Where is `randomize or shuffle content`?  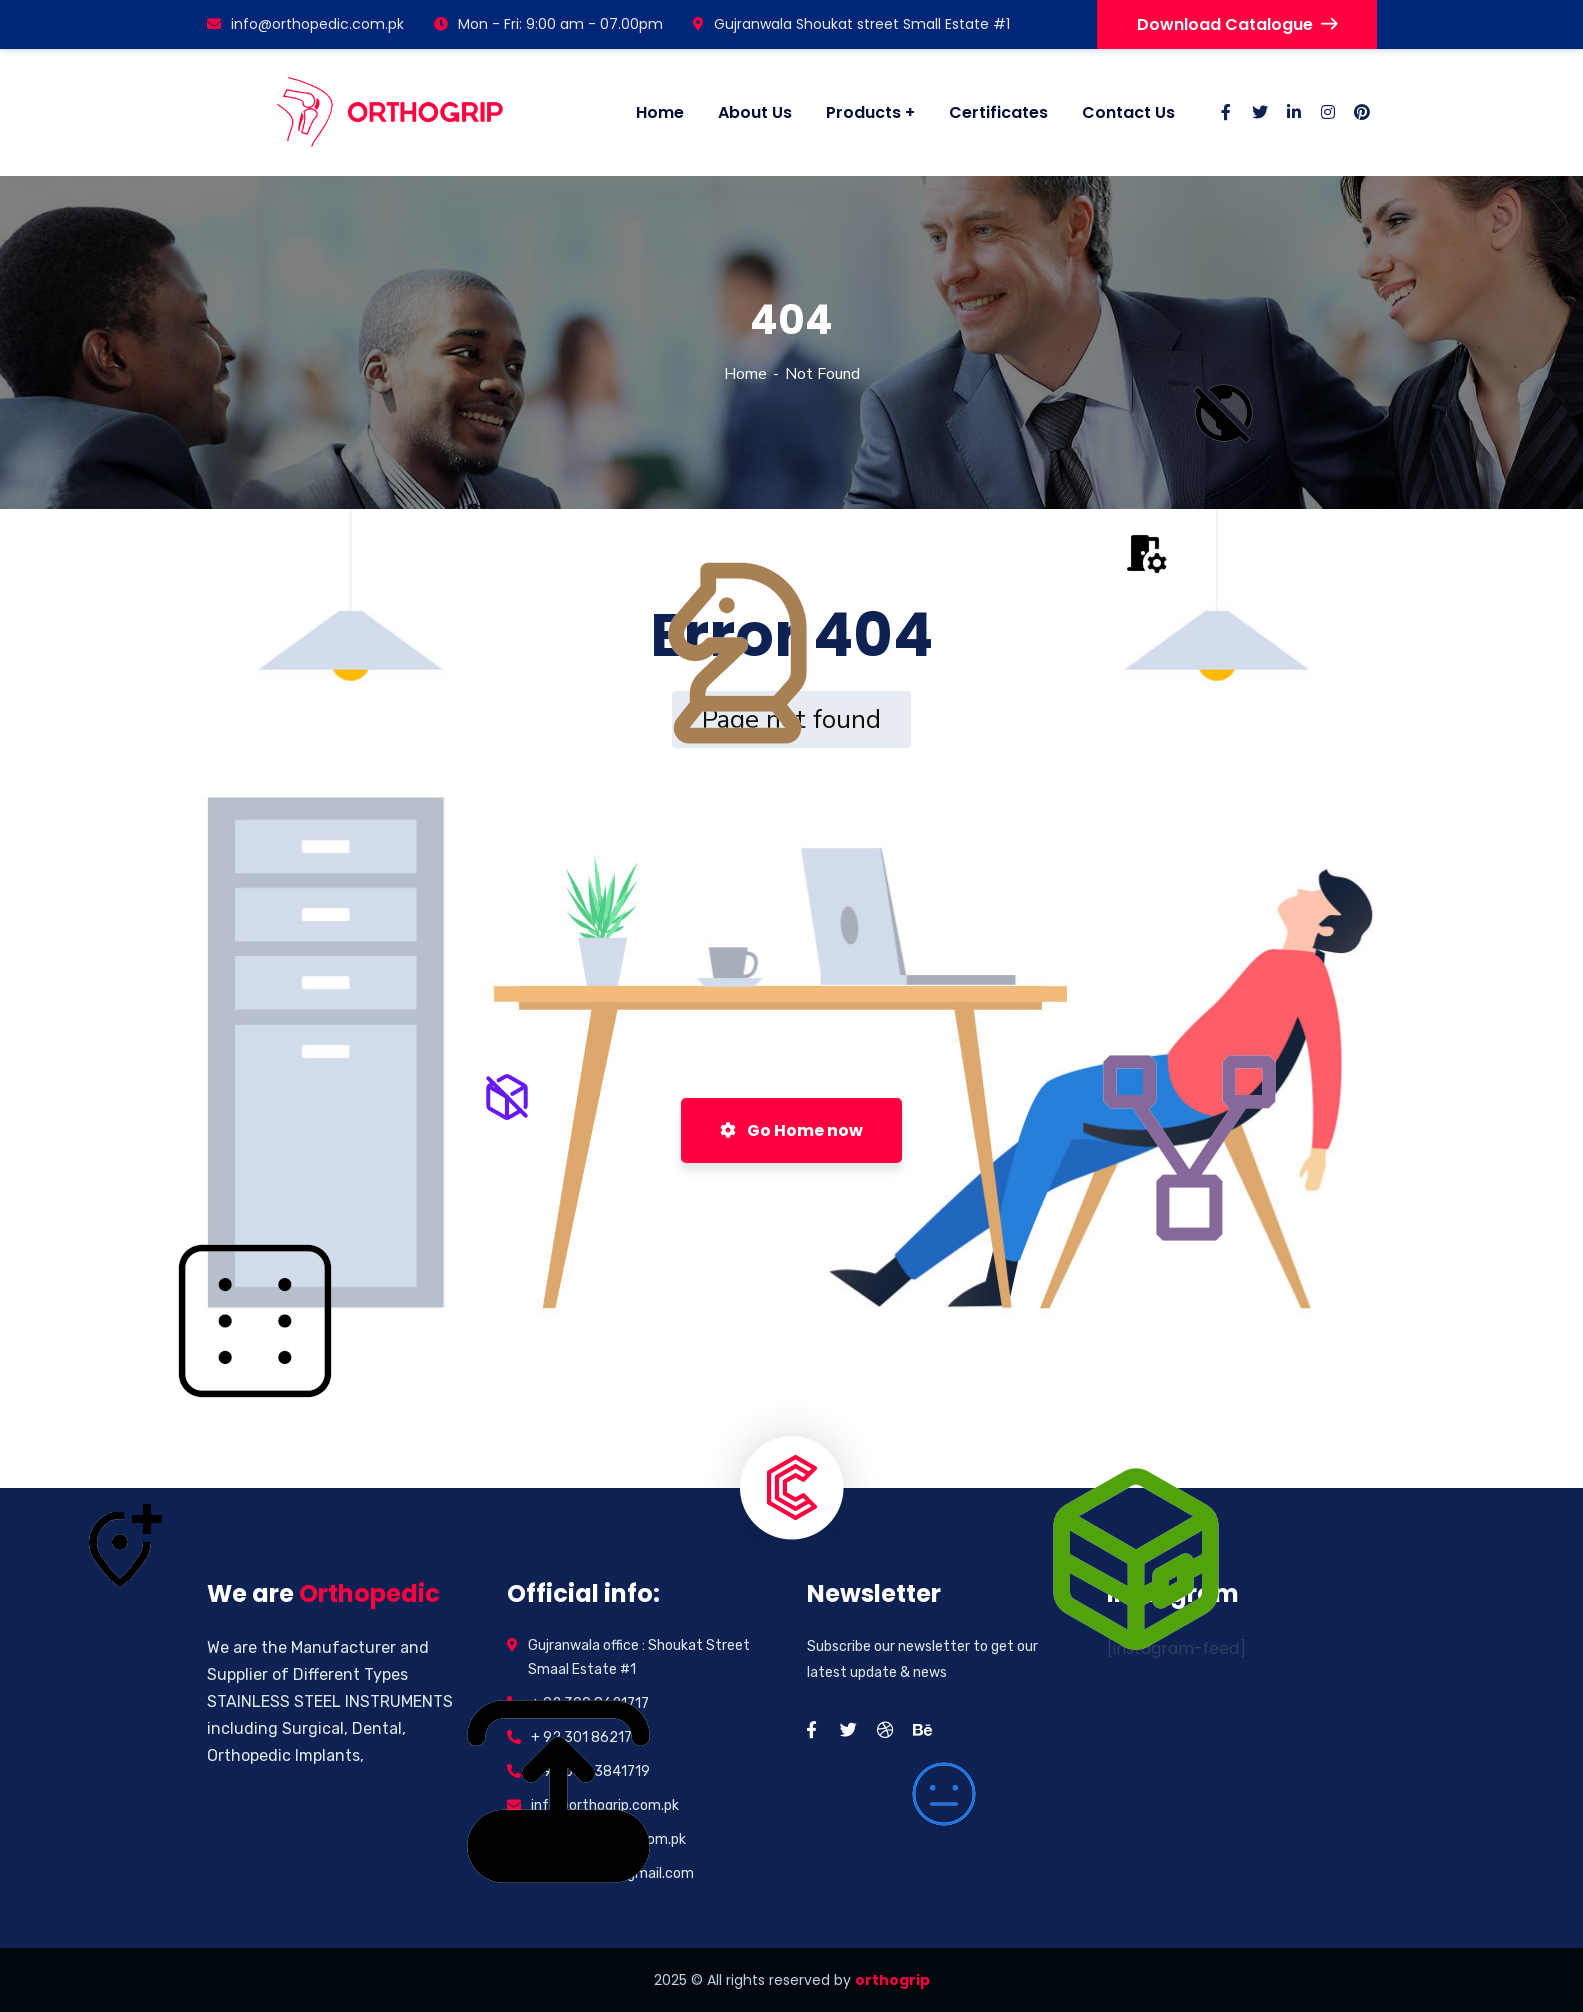 randomize or shuffle content is located at coordinates (255, 1321).